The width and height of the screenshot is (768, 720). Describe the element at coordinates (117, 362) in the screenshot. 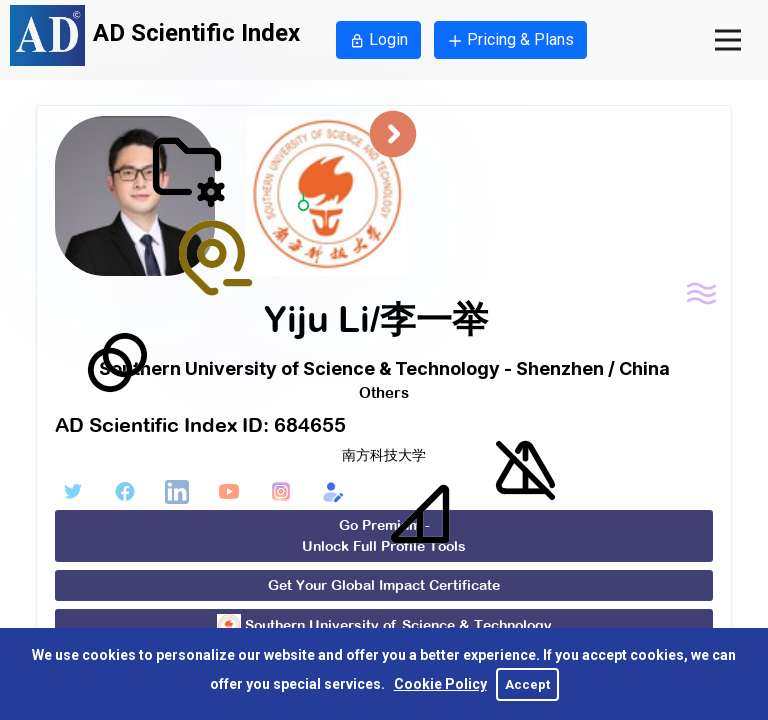

I see `toggle blend mode settings` at that location.